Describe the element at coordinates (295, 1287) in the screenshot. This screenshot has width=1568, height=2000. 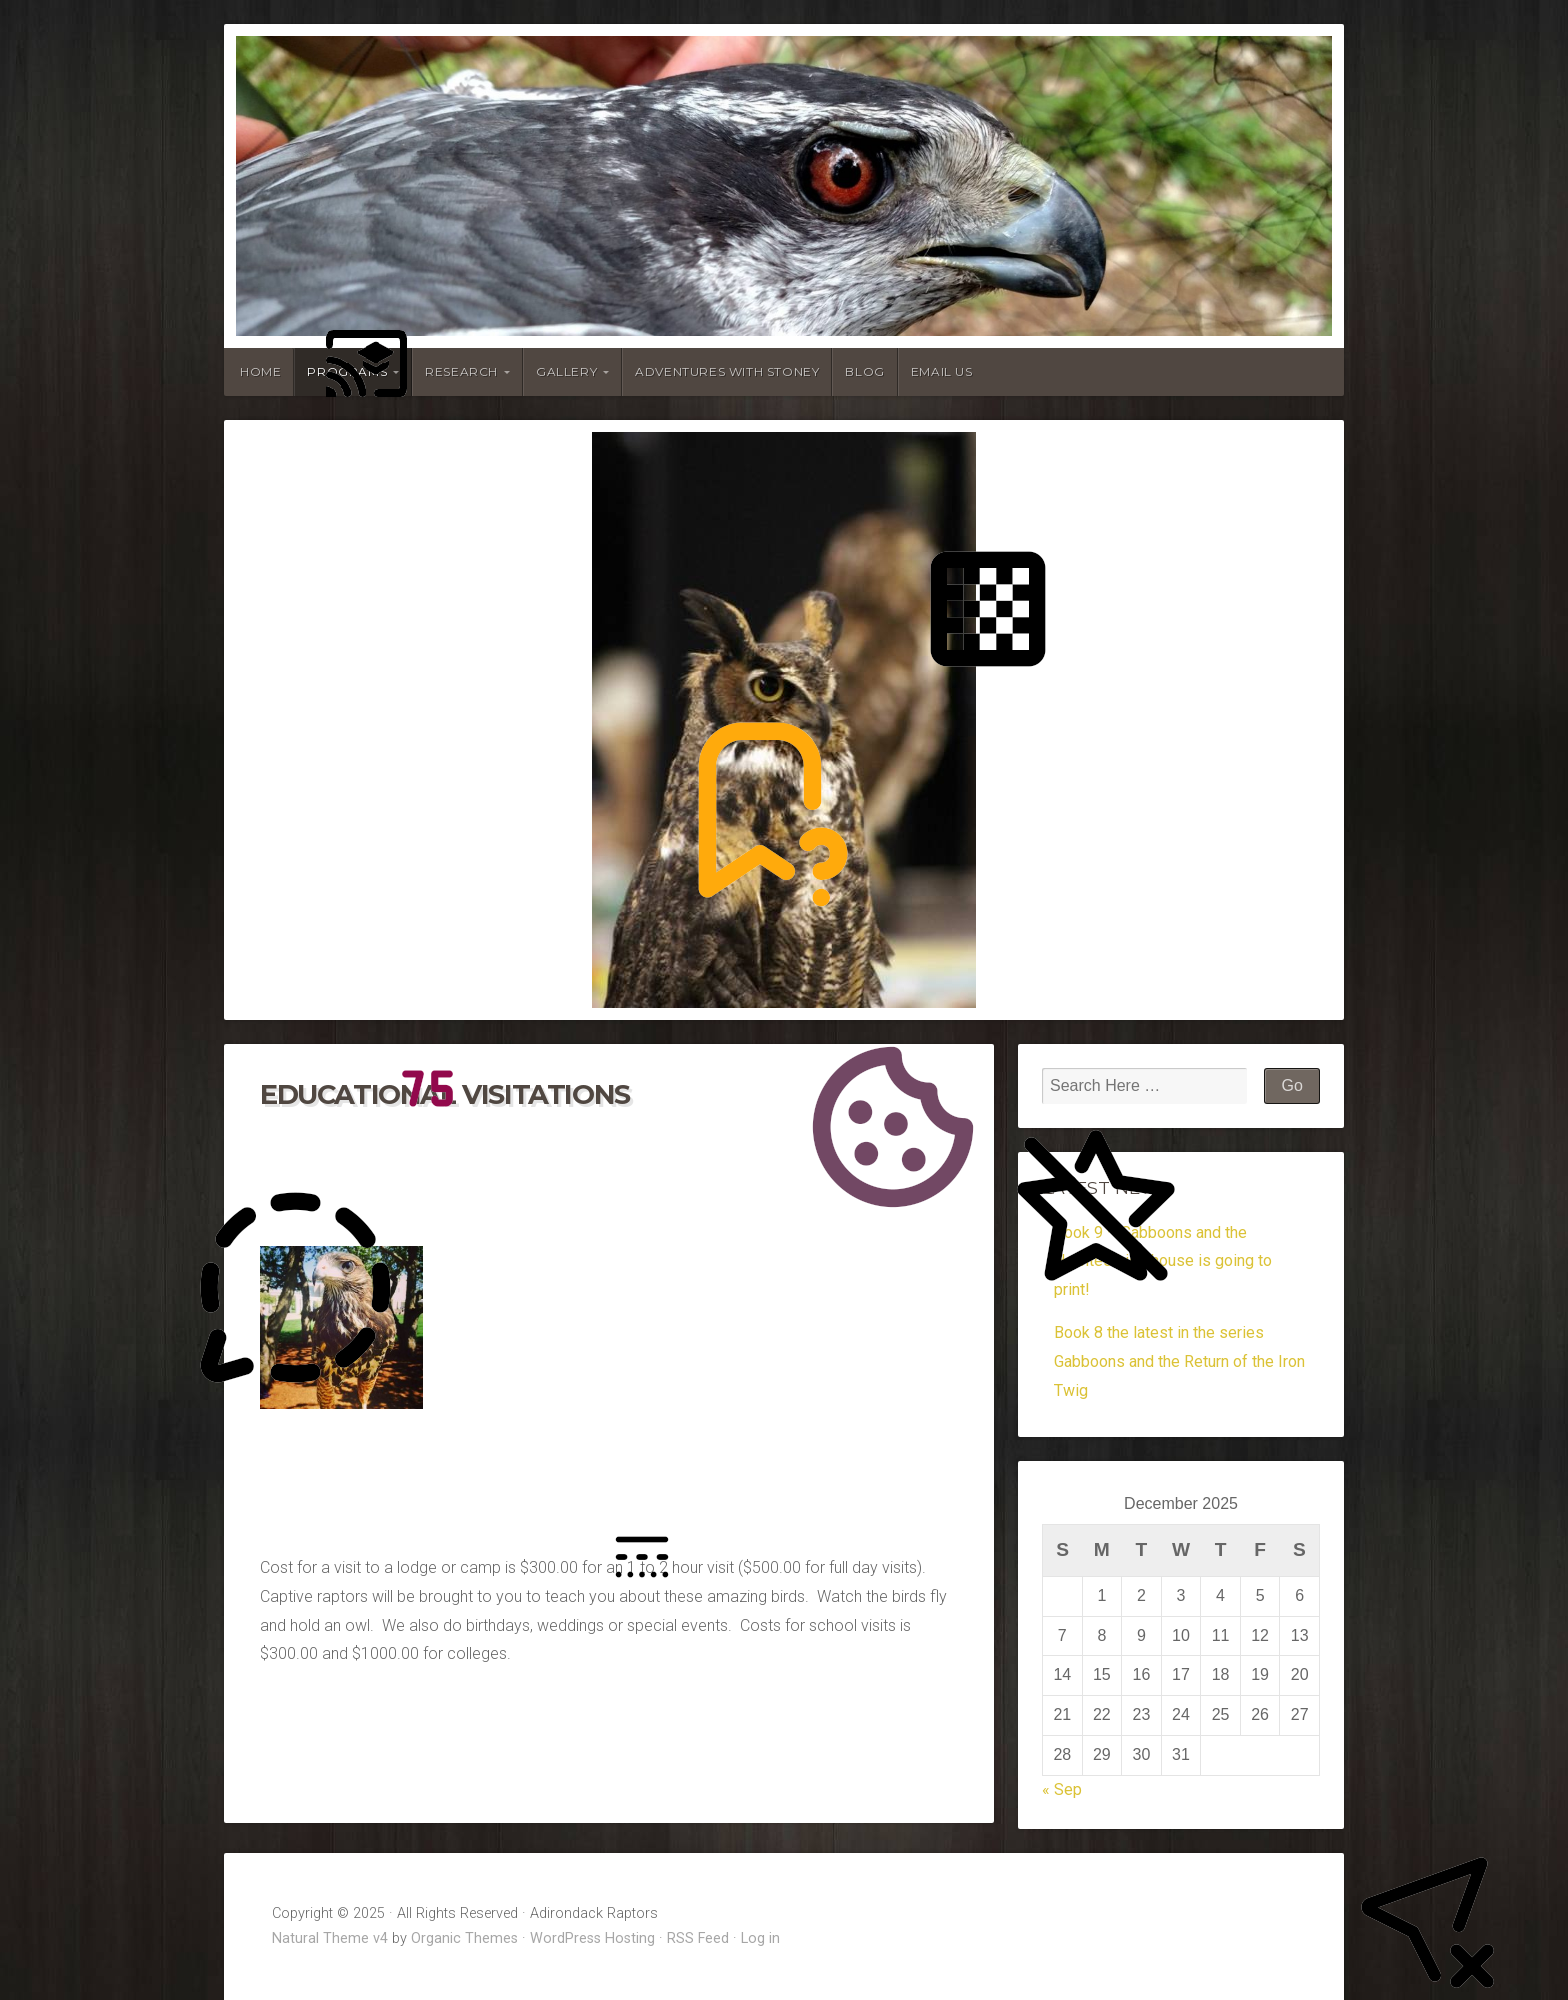
I see `message sending in progress` at that location.